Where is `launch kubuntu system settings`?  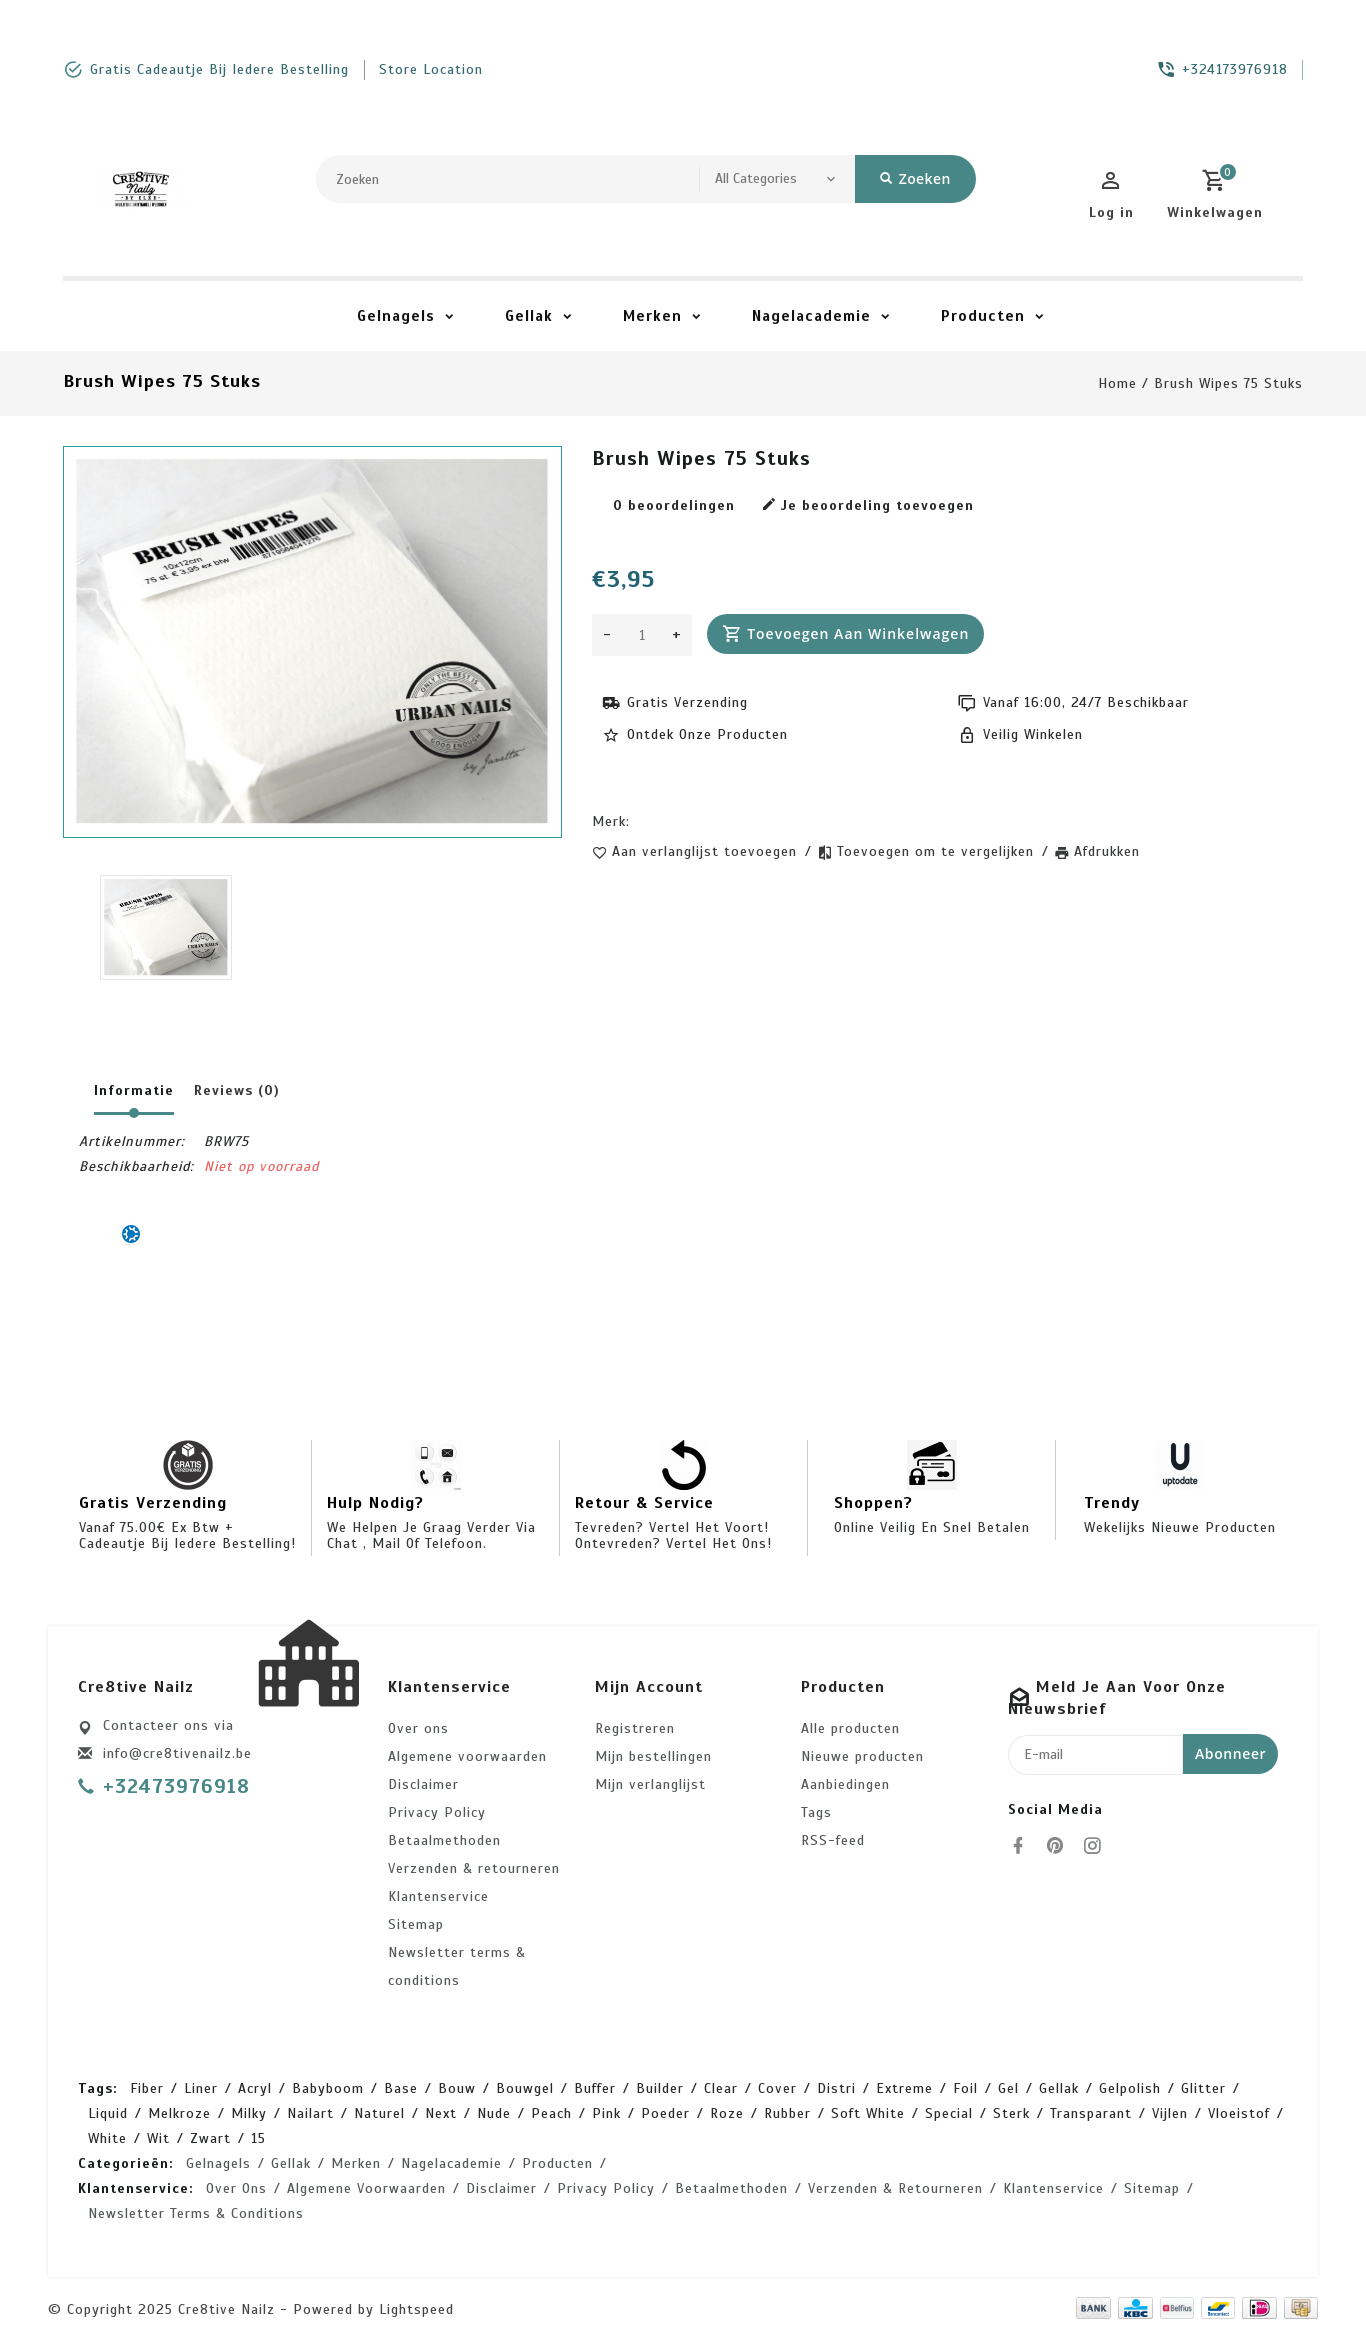 launch kubuntu system settings is located at coordinates (131, 1234).